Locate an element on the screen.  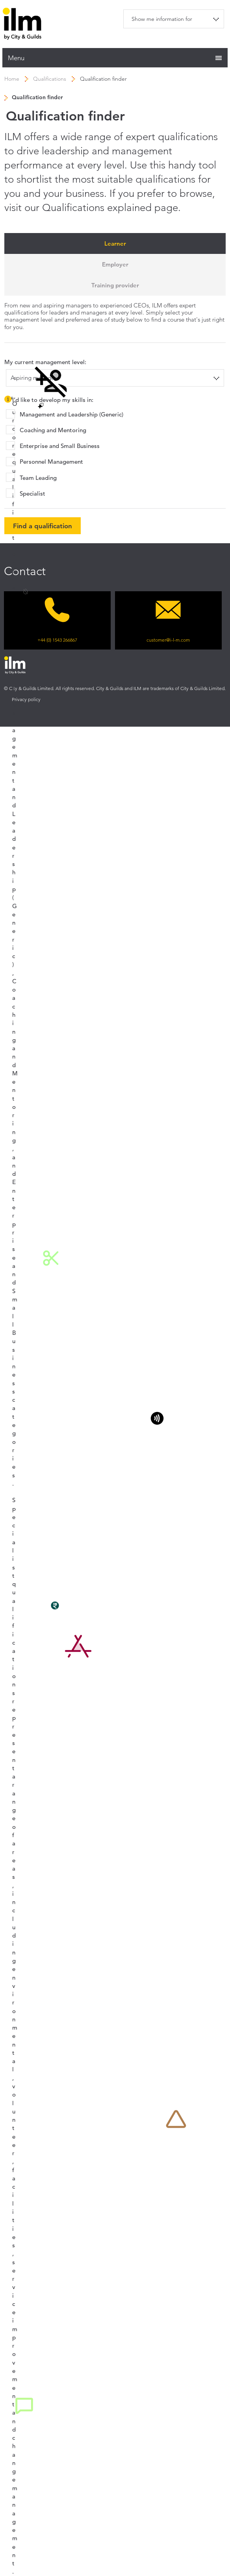
tap to pay with contactless payment is located at coordinates (157, 1418).